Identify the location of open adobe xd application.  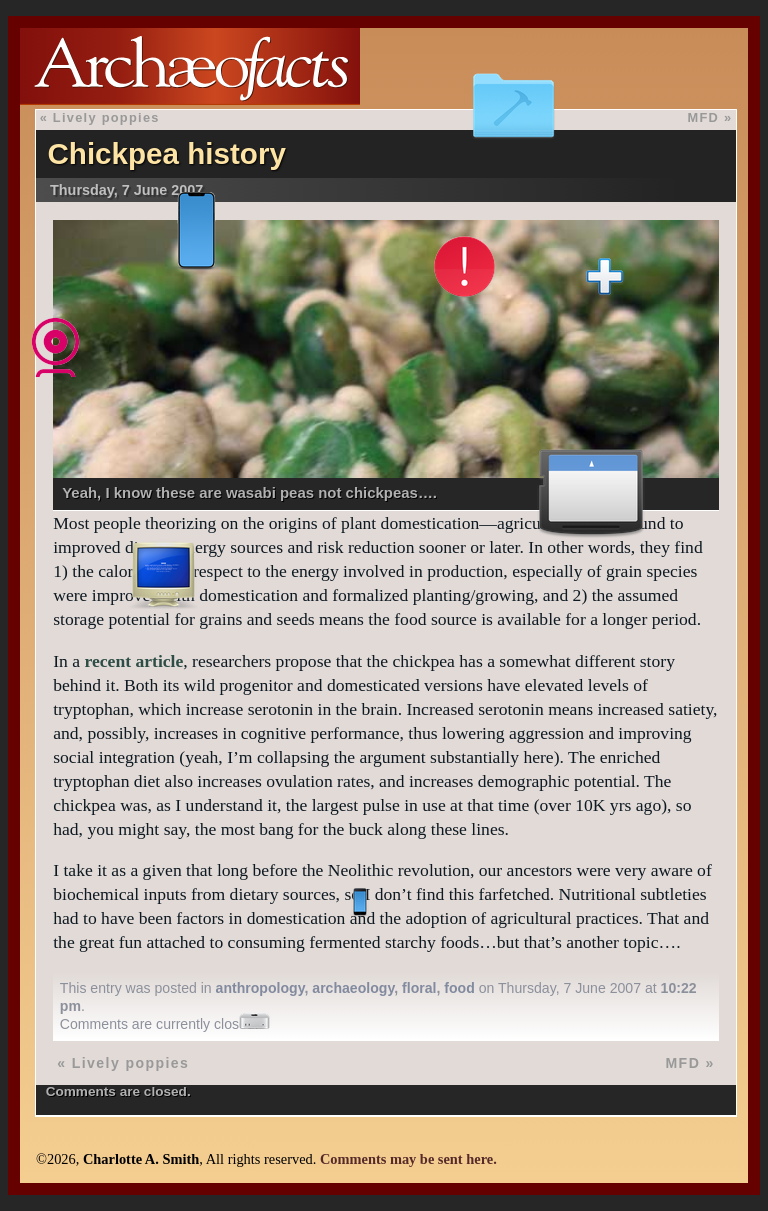
(591, 492).